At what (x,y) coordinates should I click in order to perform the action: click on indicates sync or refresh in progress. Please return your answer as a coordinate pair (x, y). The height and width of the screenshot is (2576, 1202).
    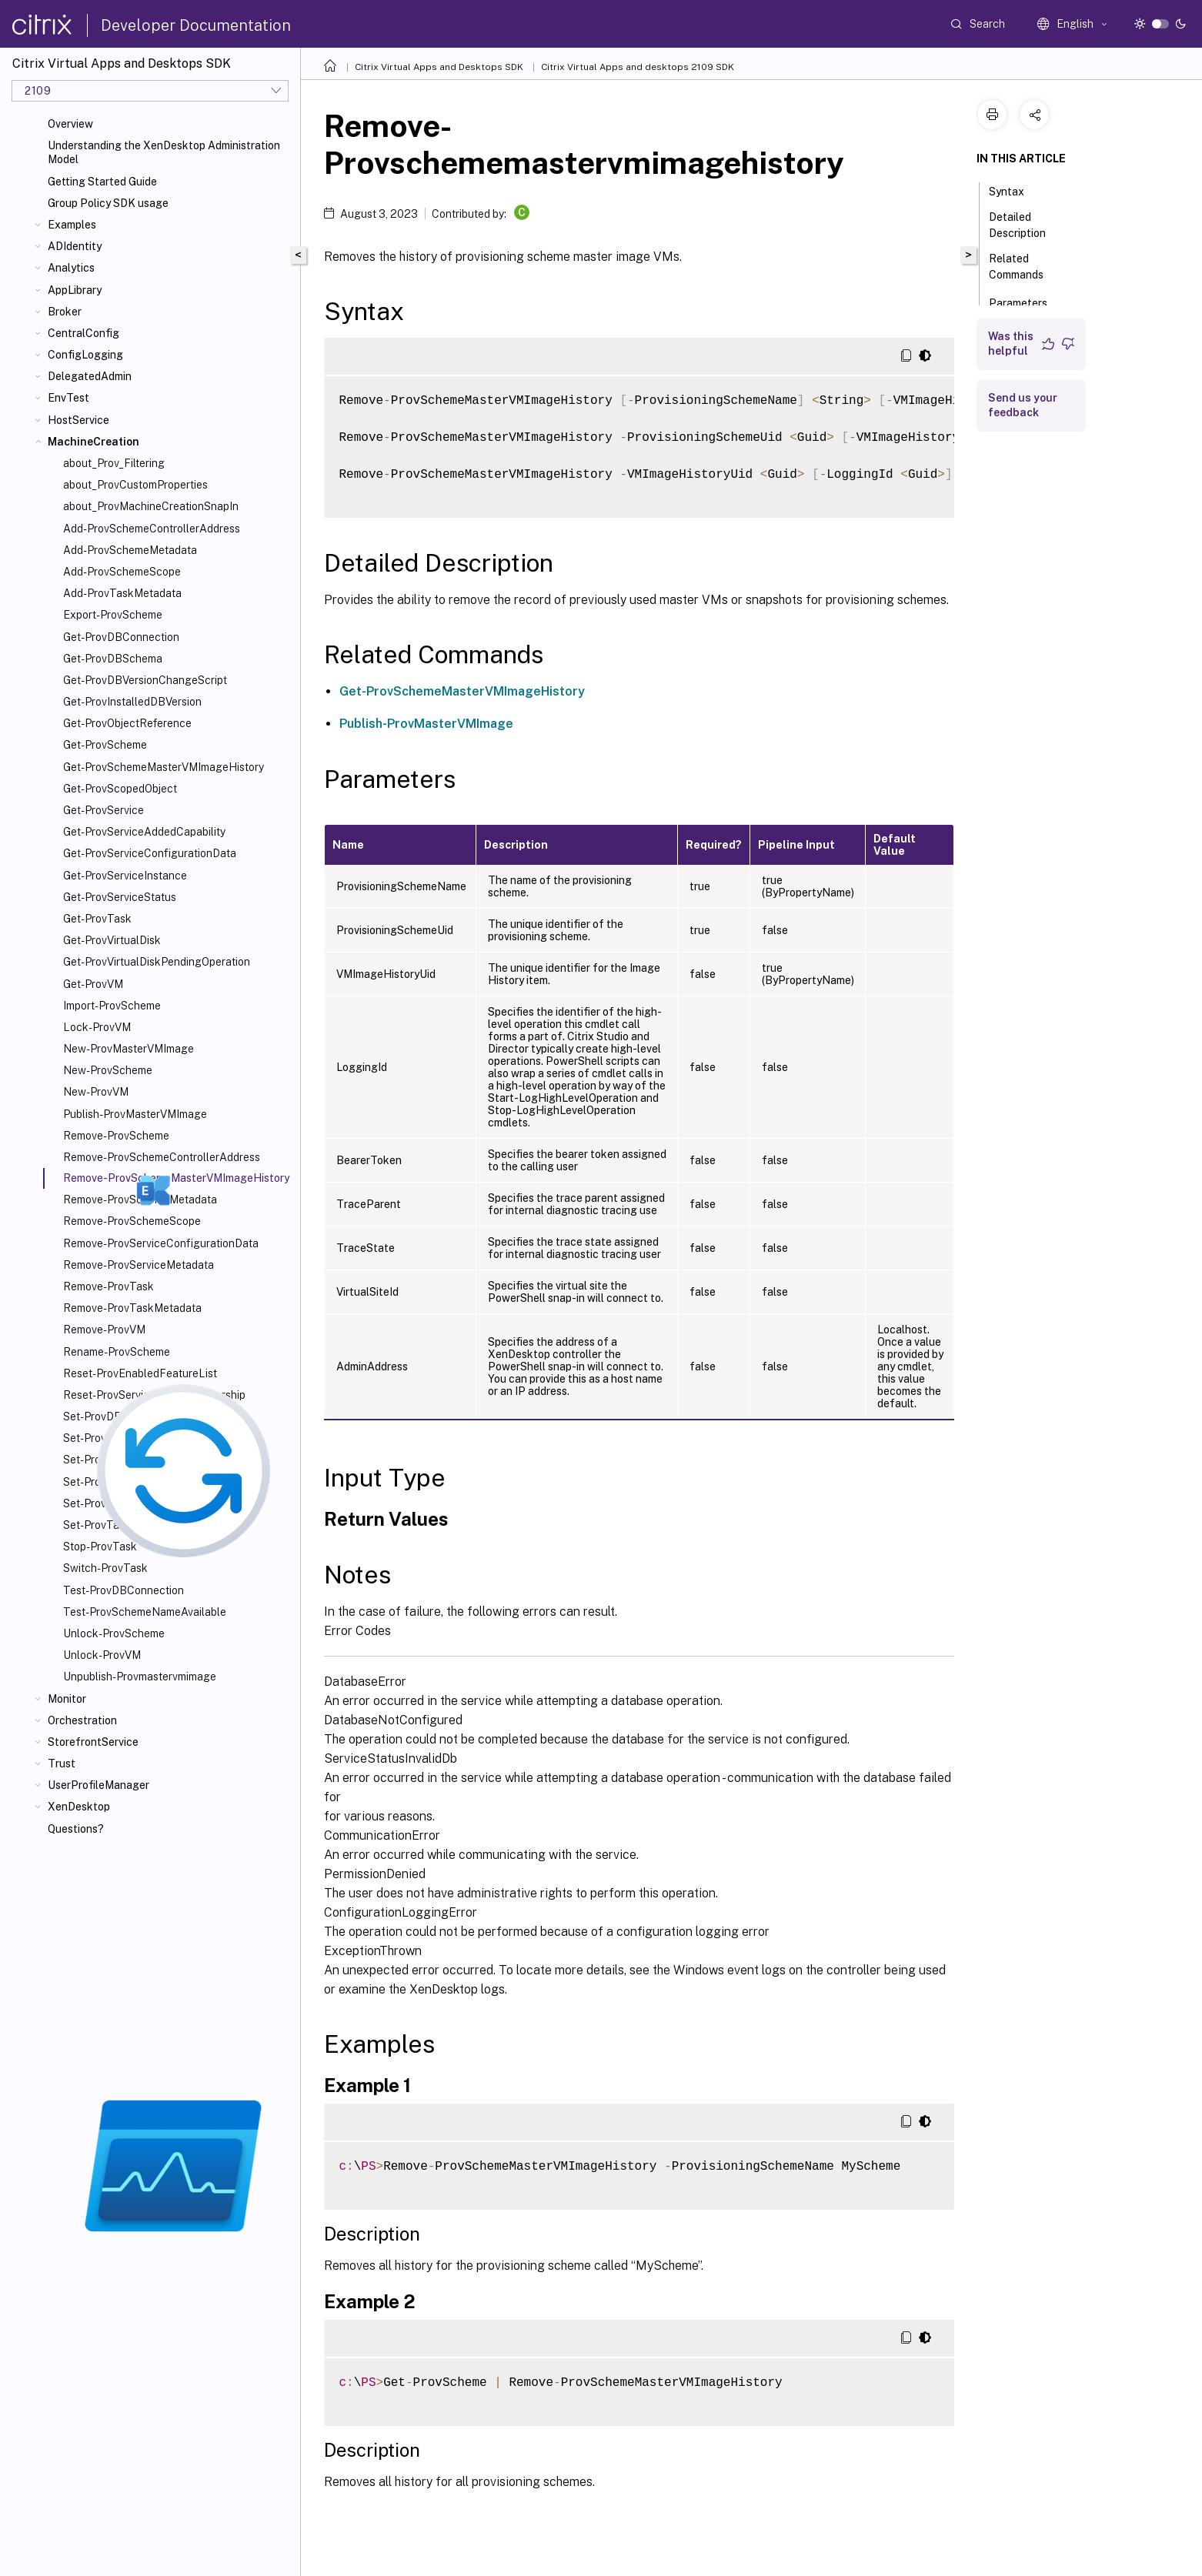
    Looking at the image, I should click on (183, 1470).